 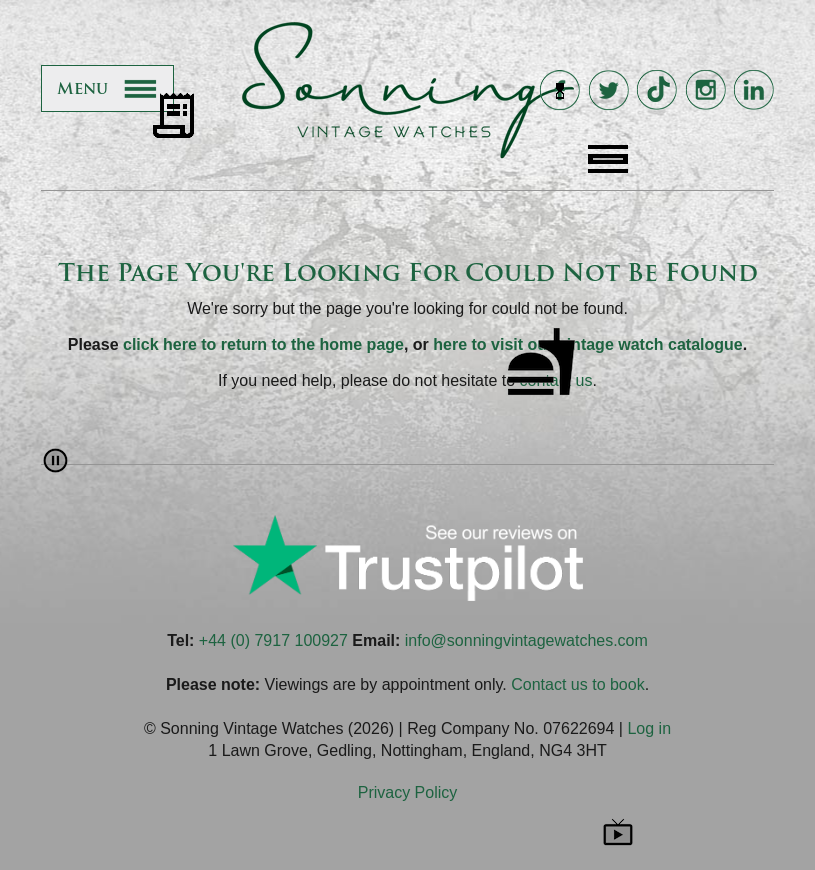 I want to click on find nearby fast food restaurants, so click(x=541, y=361).